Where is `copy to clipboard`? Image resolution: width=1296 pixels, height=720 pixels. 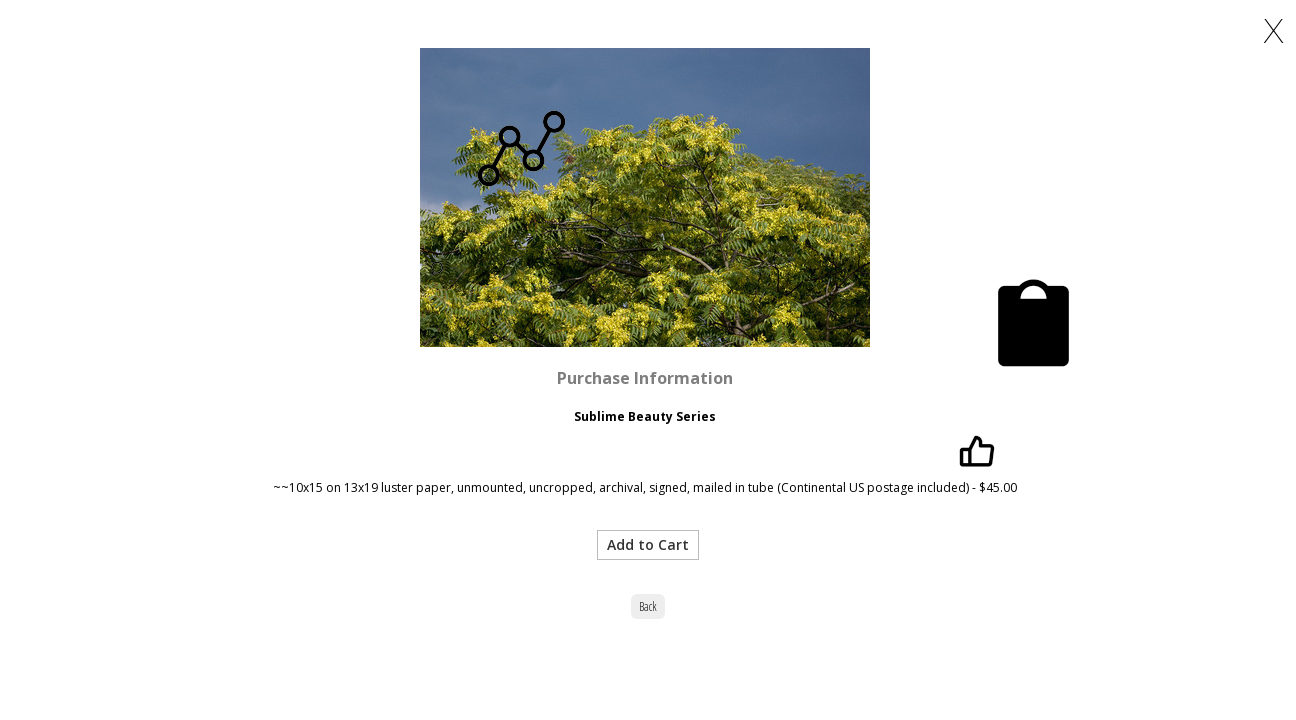 copy to clipboard is located at coordinates (1033, 324).